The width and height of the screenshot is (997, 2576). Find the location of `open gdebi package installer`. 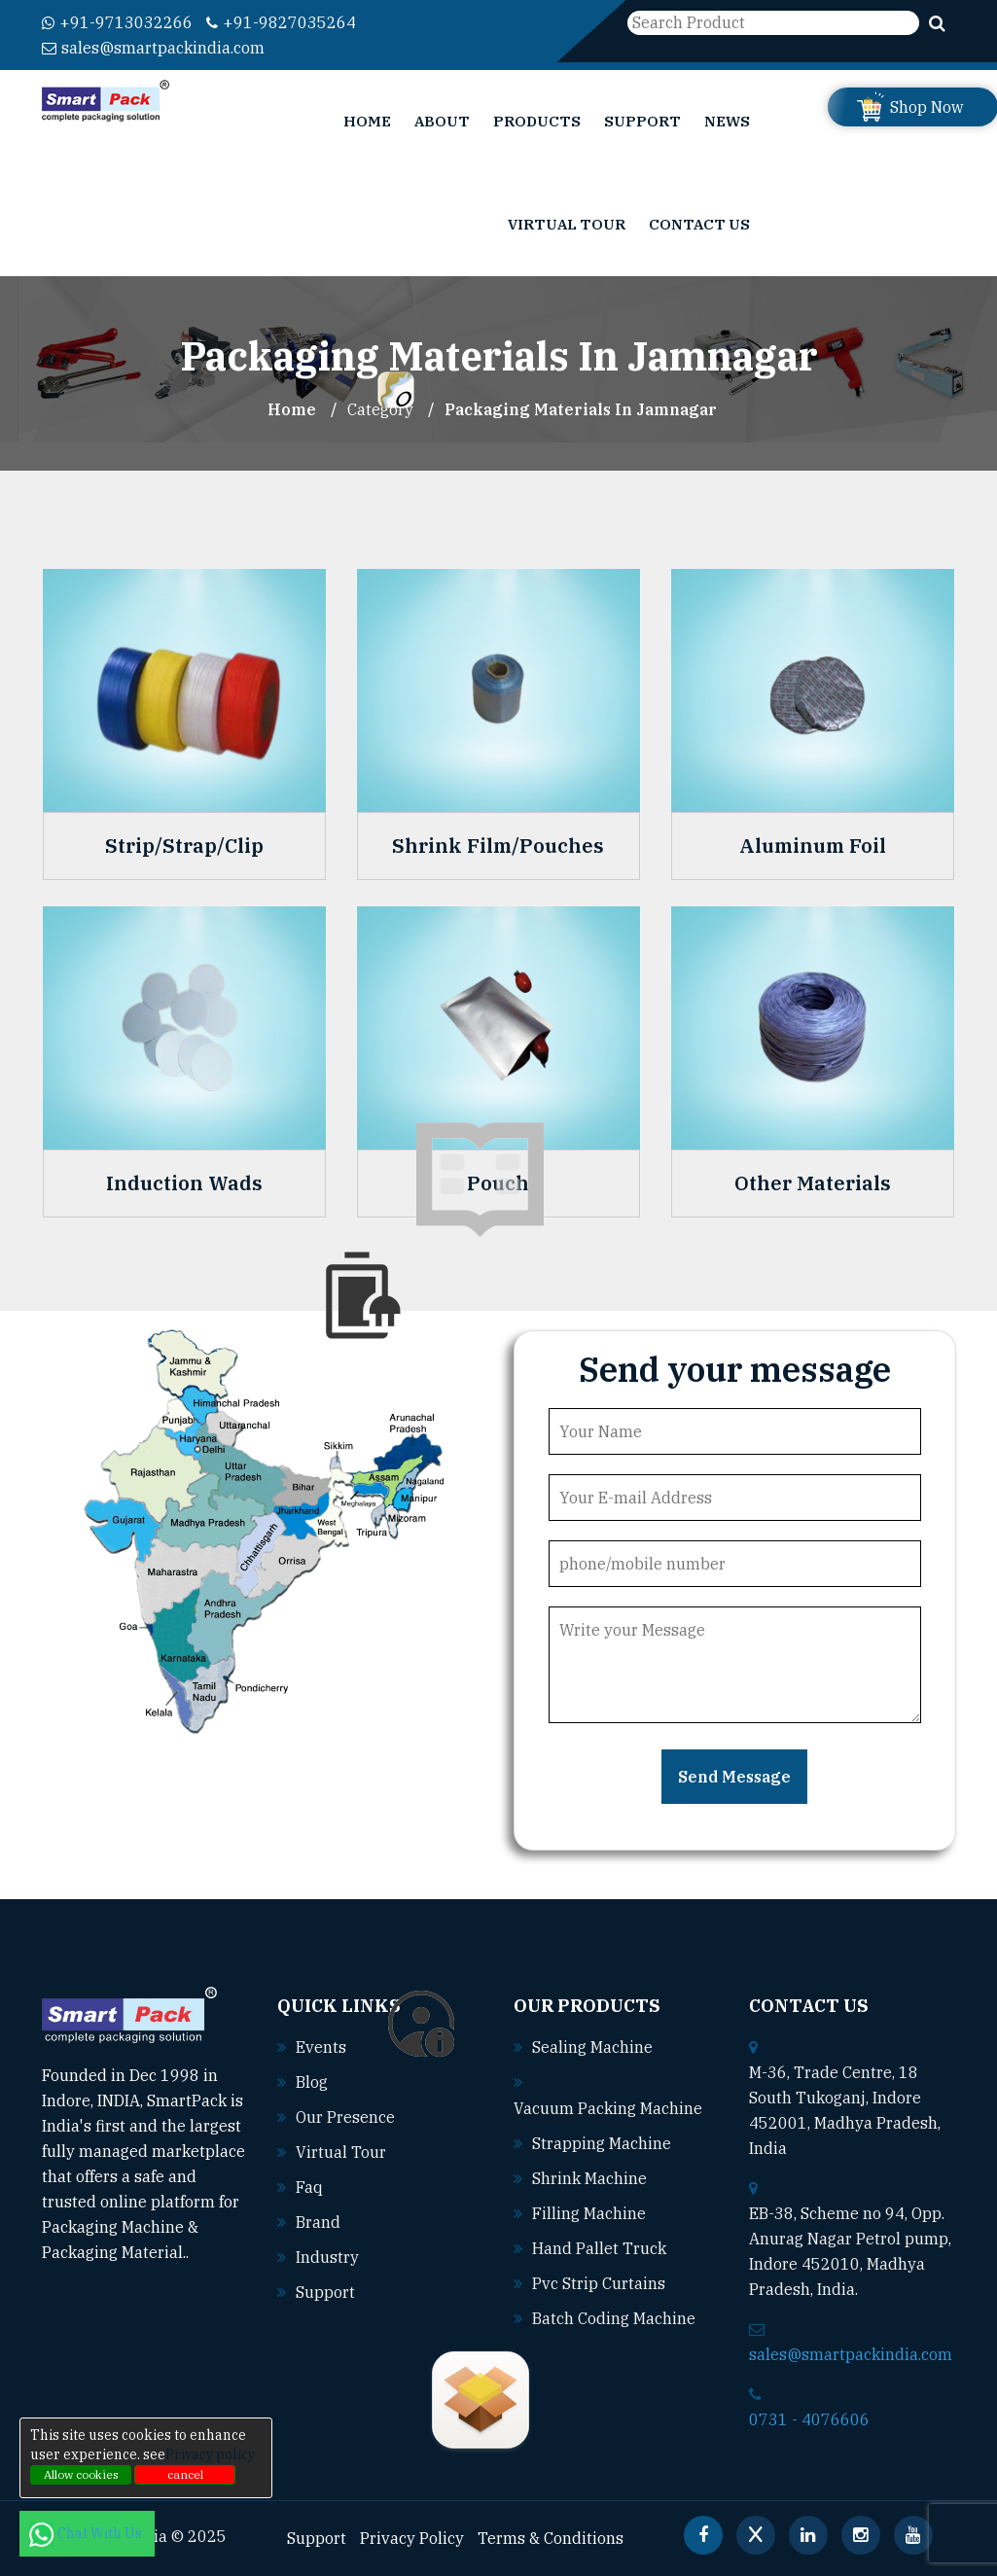

open gdebi package installer is located at coordinates (481, 2400).